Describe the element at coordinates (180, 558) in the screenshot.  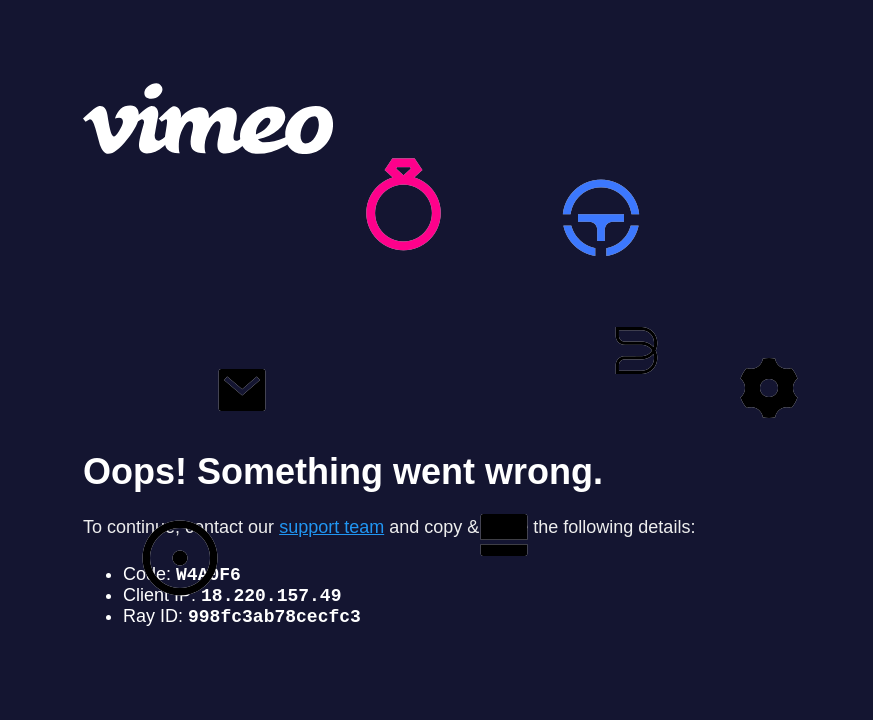
I see `adjust camera focus` at that location.